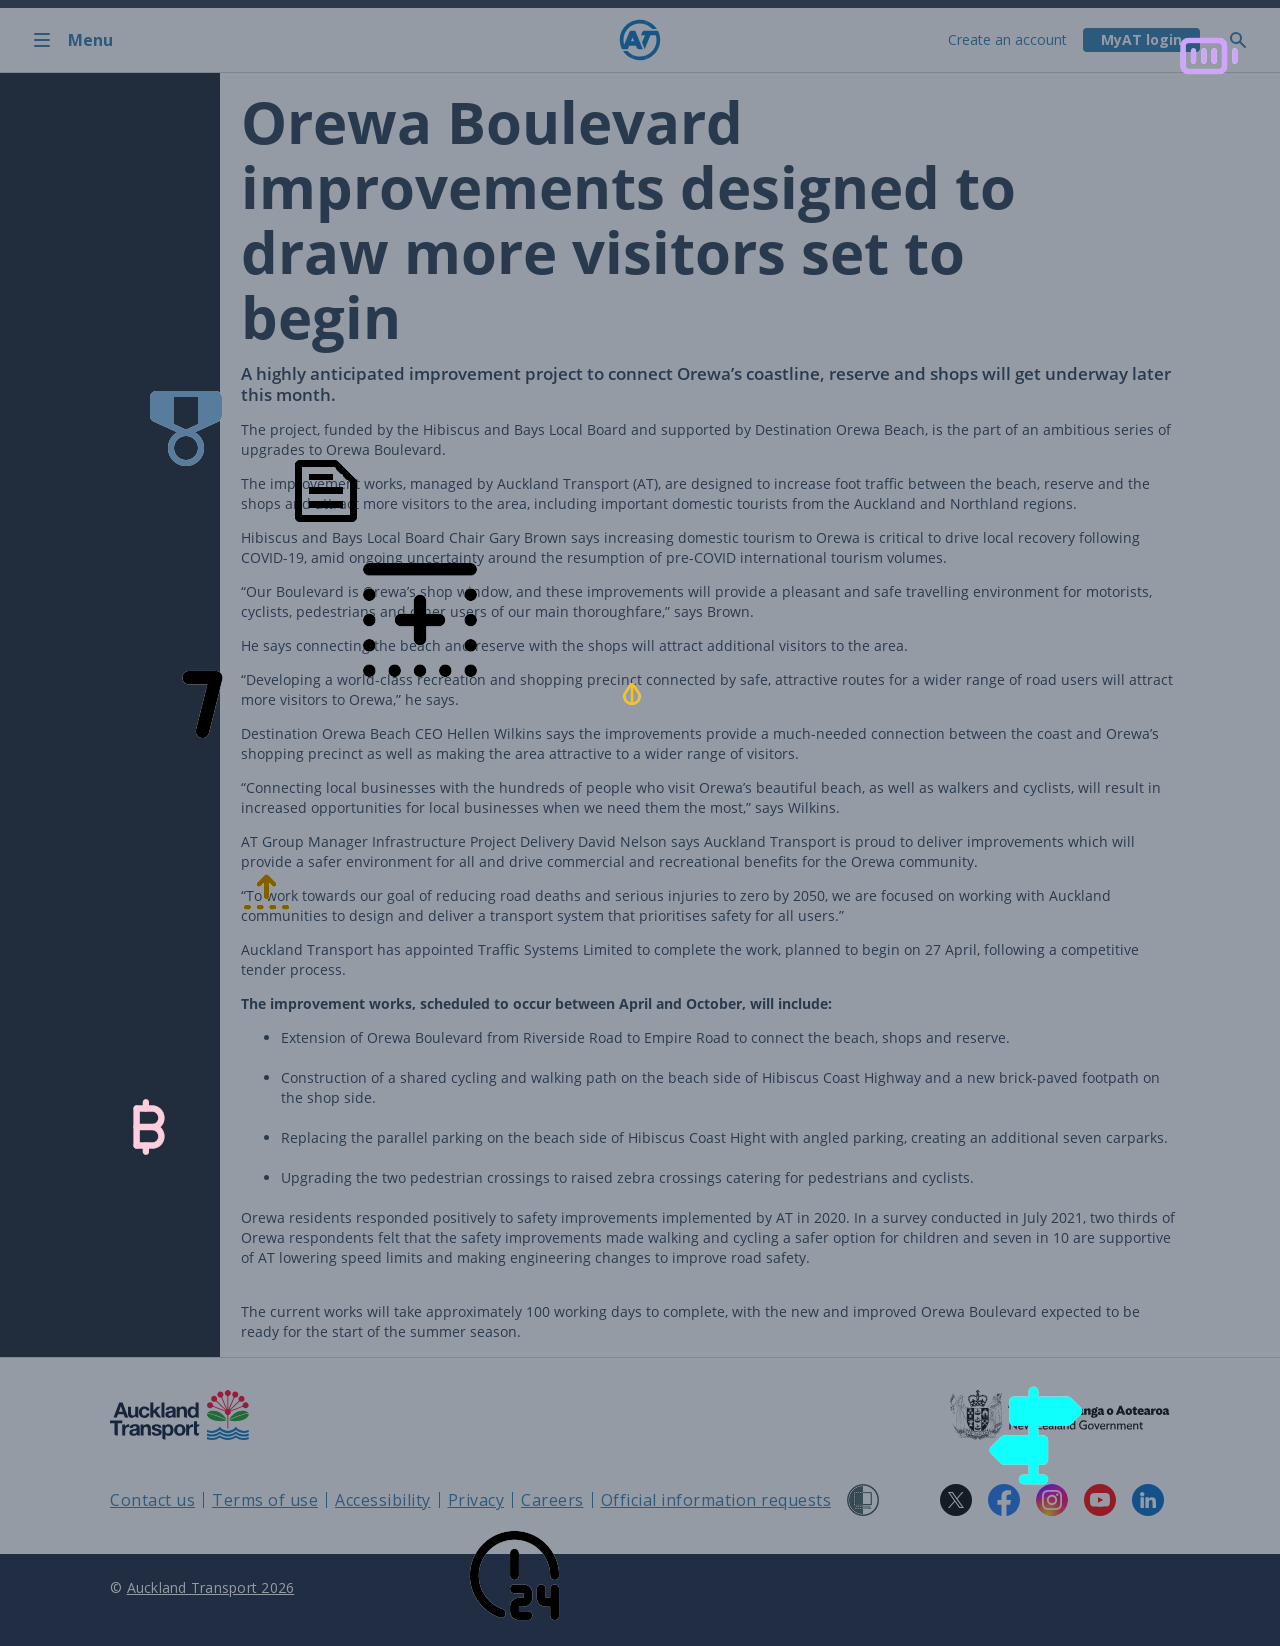  What do you see at coordinates (186, 424) in the screenshot?
I see `view achievements or awards` at bounding box center [186, 424].